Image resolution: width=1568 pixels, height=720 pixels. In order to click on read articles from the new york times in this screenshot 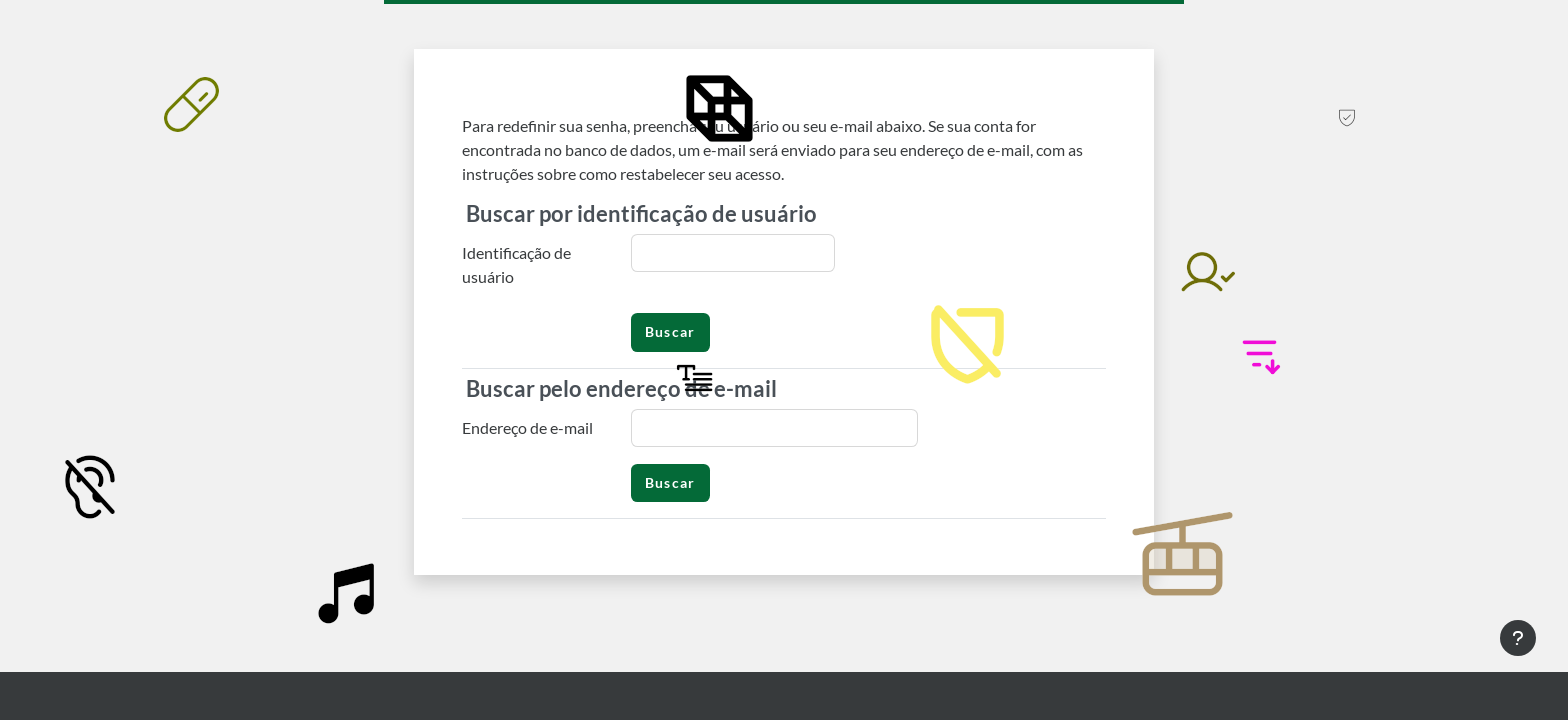, I will do `click(694, 378)`.